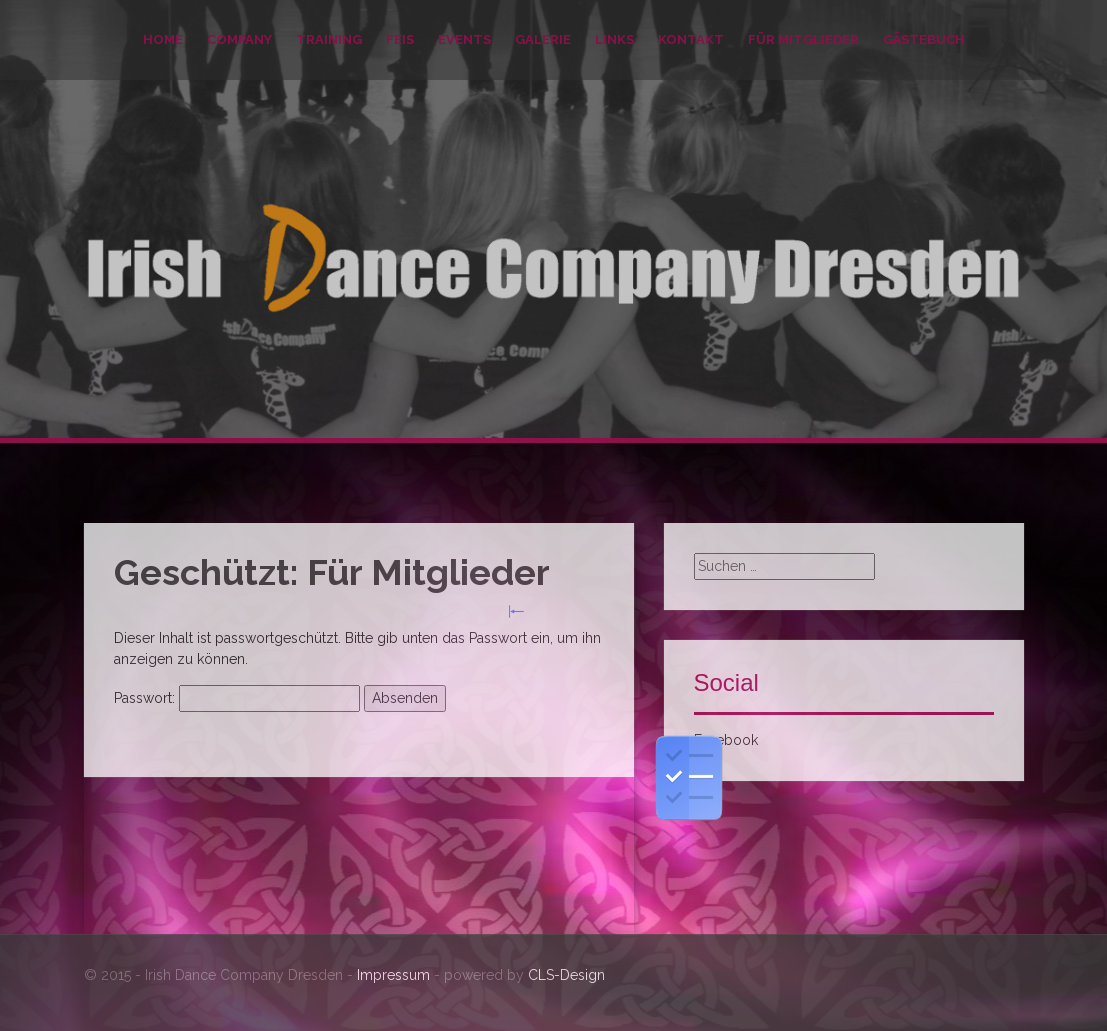 The width and height of the screenshot is (1107, 1031). I want to click on open the GNOME To Do task manager app, so click(689, 778).